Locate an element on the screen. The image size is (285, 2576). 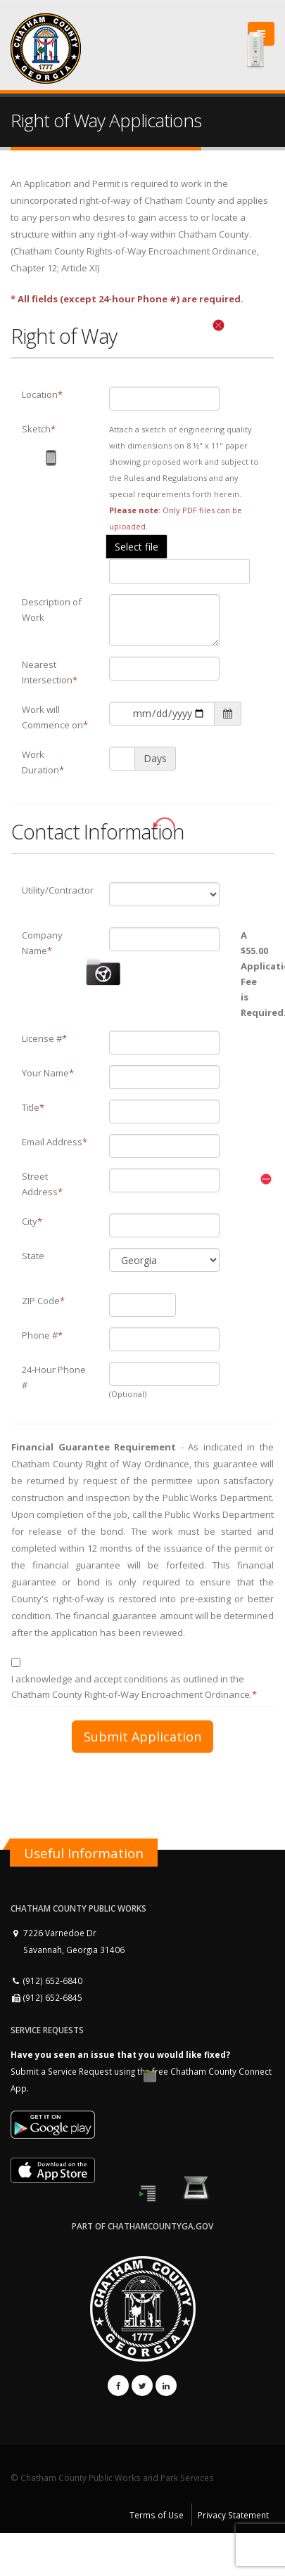
access phone or dialer settings is located at coordinates (51, 458).